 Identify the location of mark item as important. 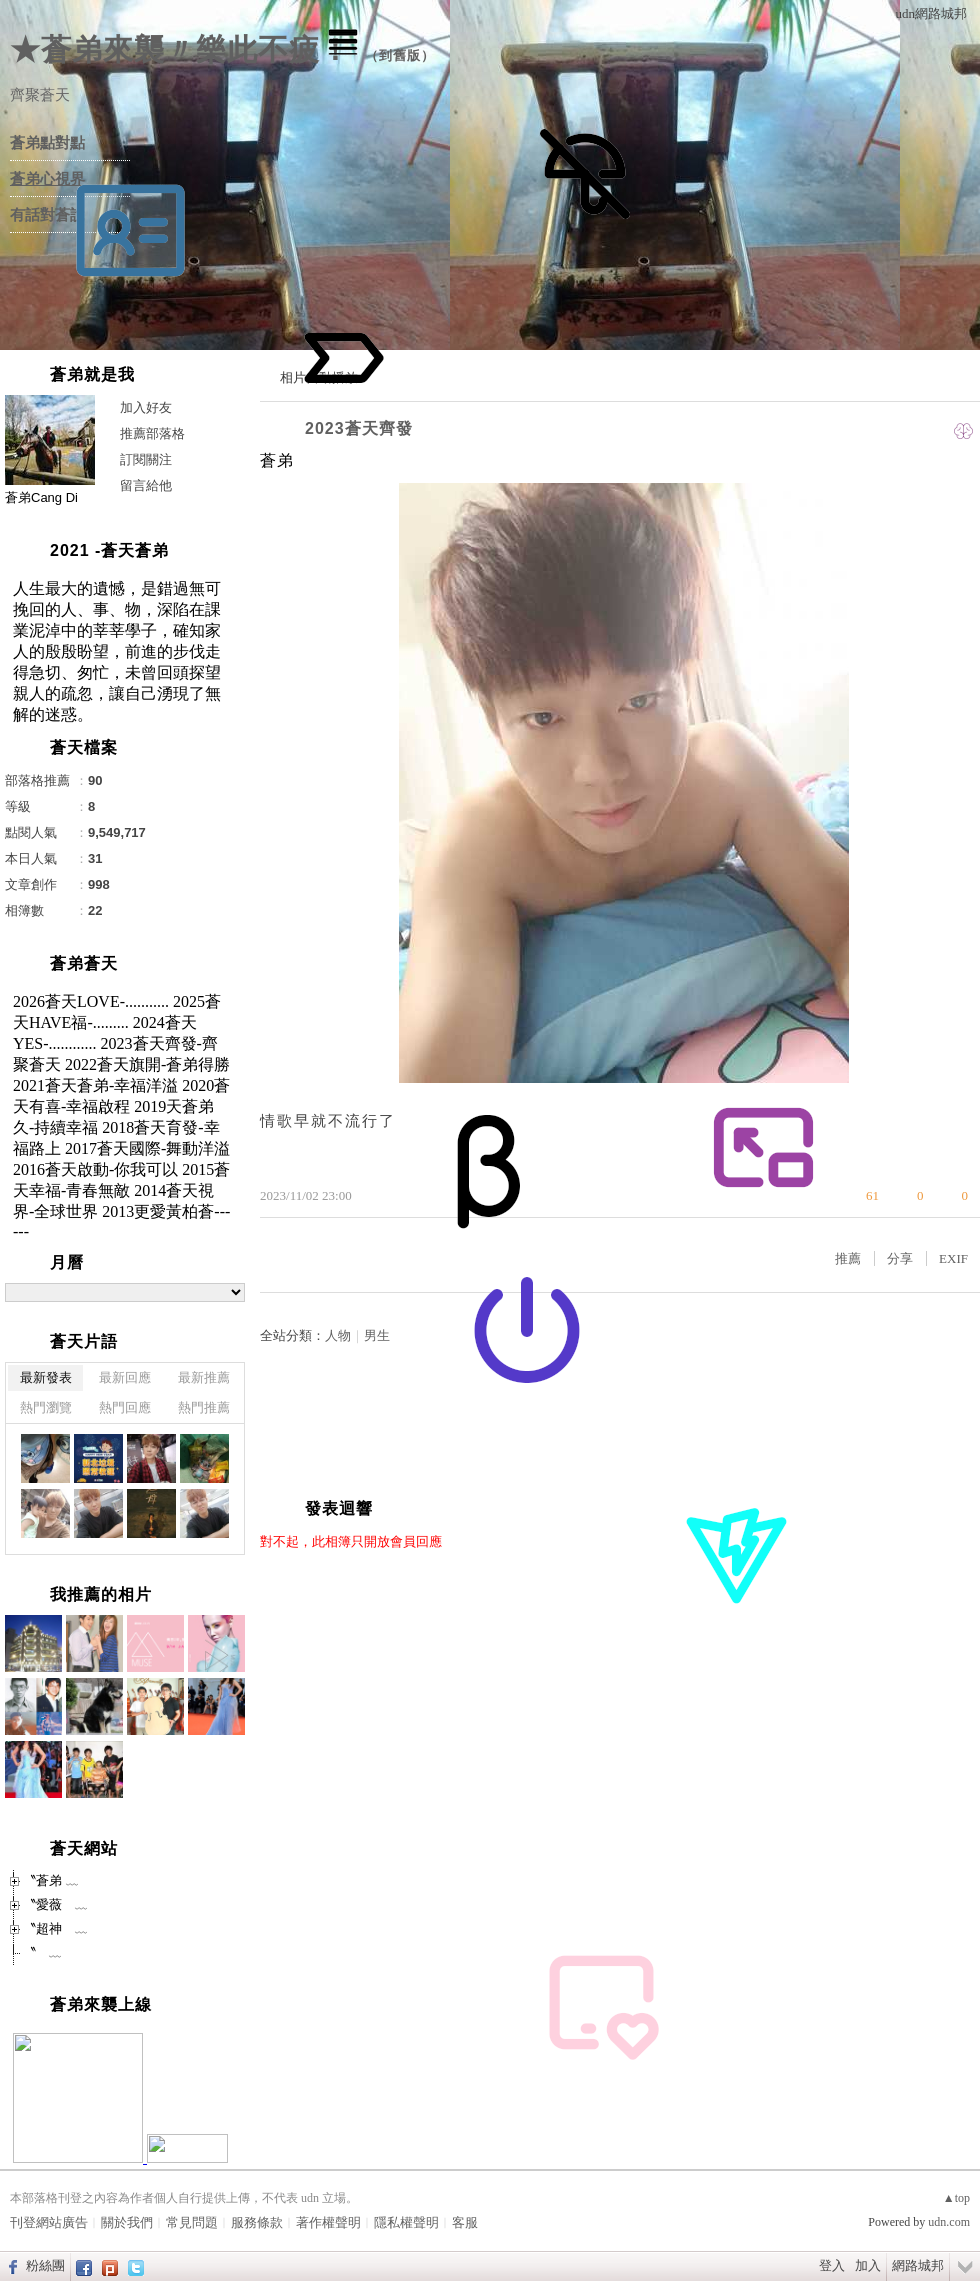
(342, 358).